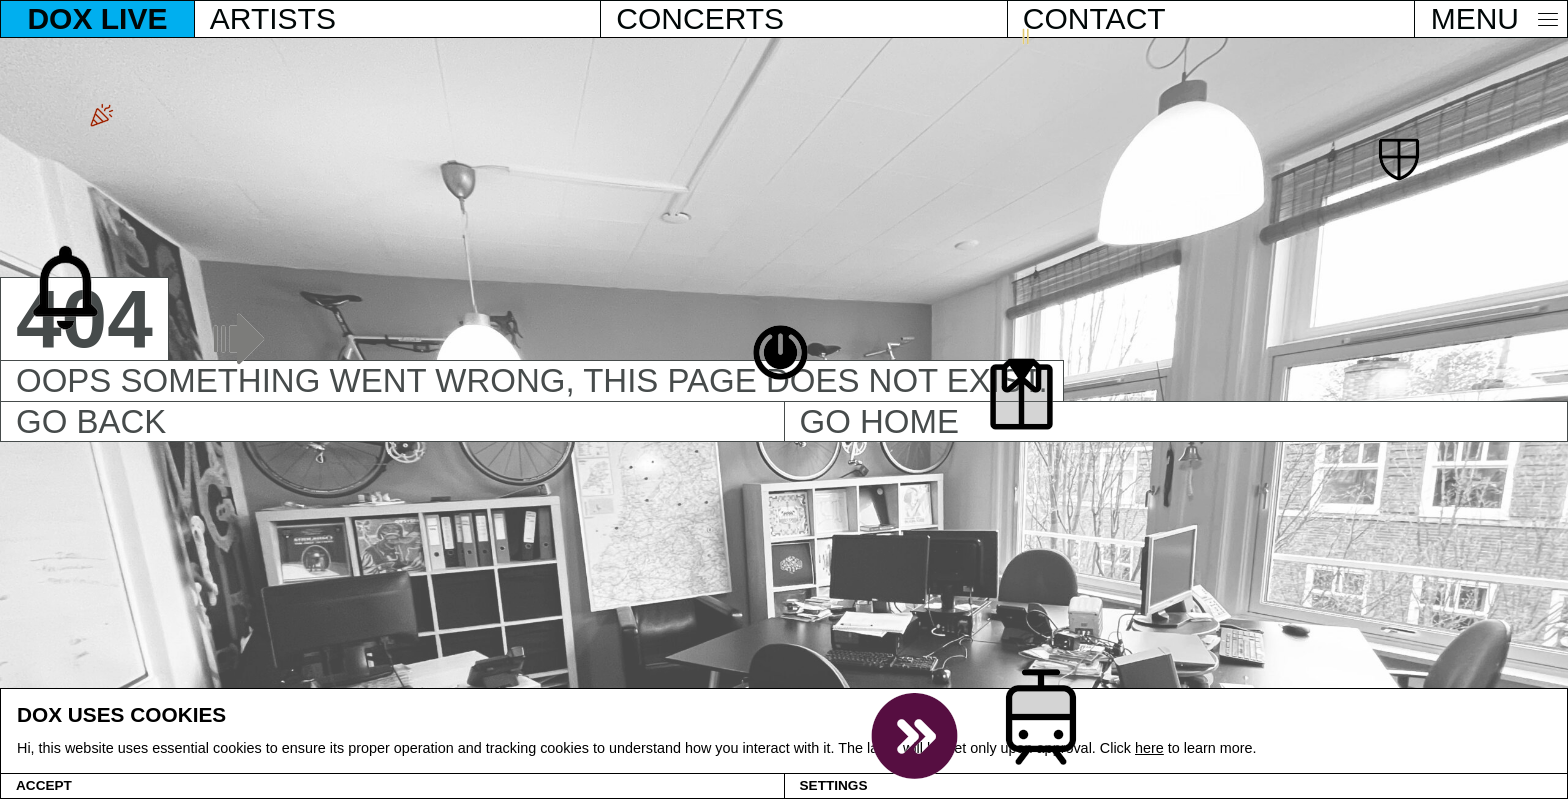 This screenshot has width=1568, height=799. I want to click on view clothing or apparel items, so click(1021, 395).